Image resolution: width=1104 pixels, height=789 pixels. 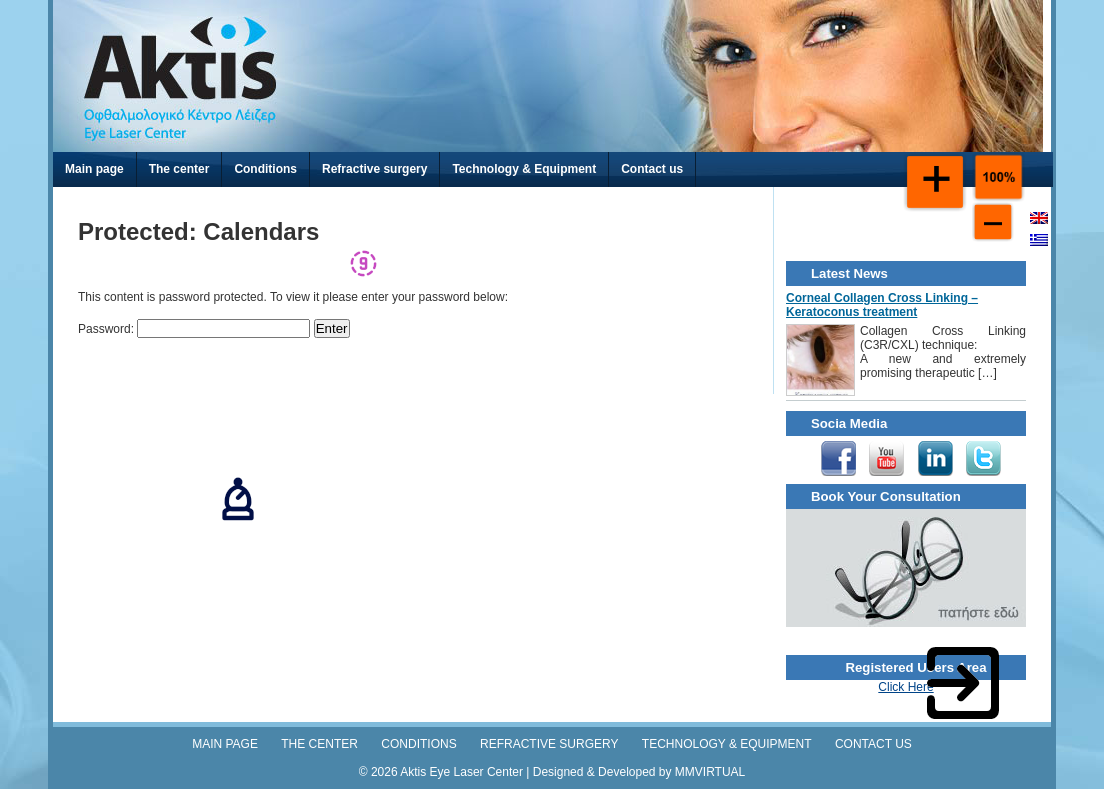 What do you see at coordinates (363, 263) in the screenshot?
I see `indicates 9 items remaining or pending` at bounding box center [363, 263].